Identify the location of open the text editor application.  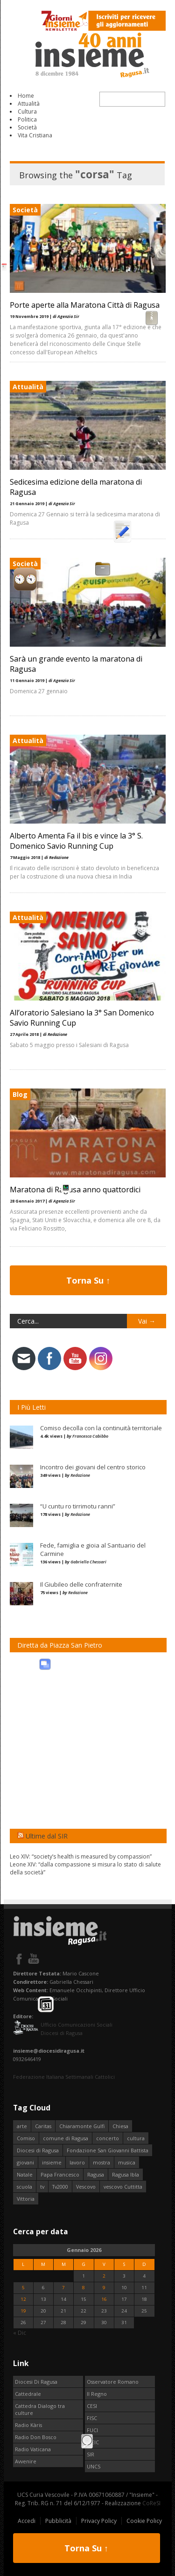
(122, 531).